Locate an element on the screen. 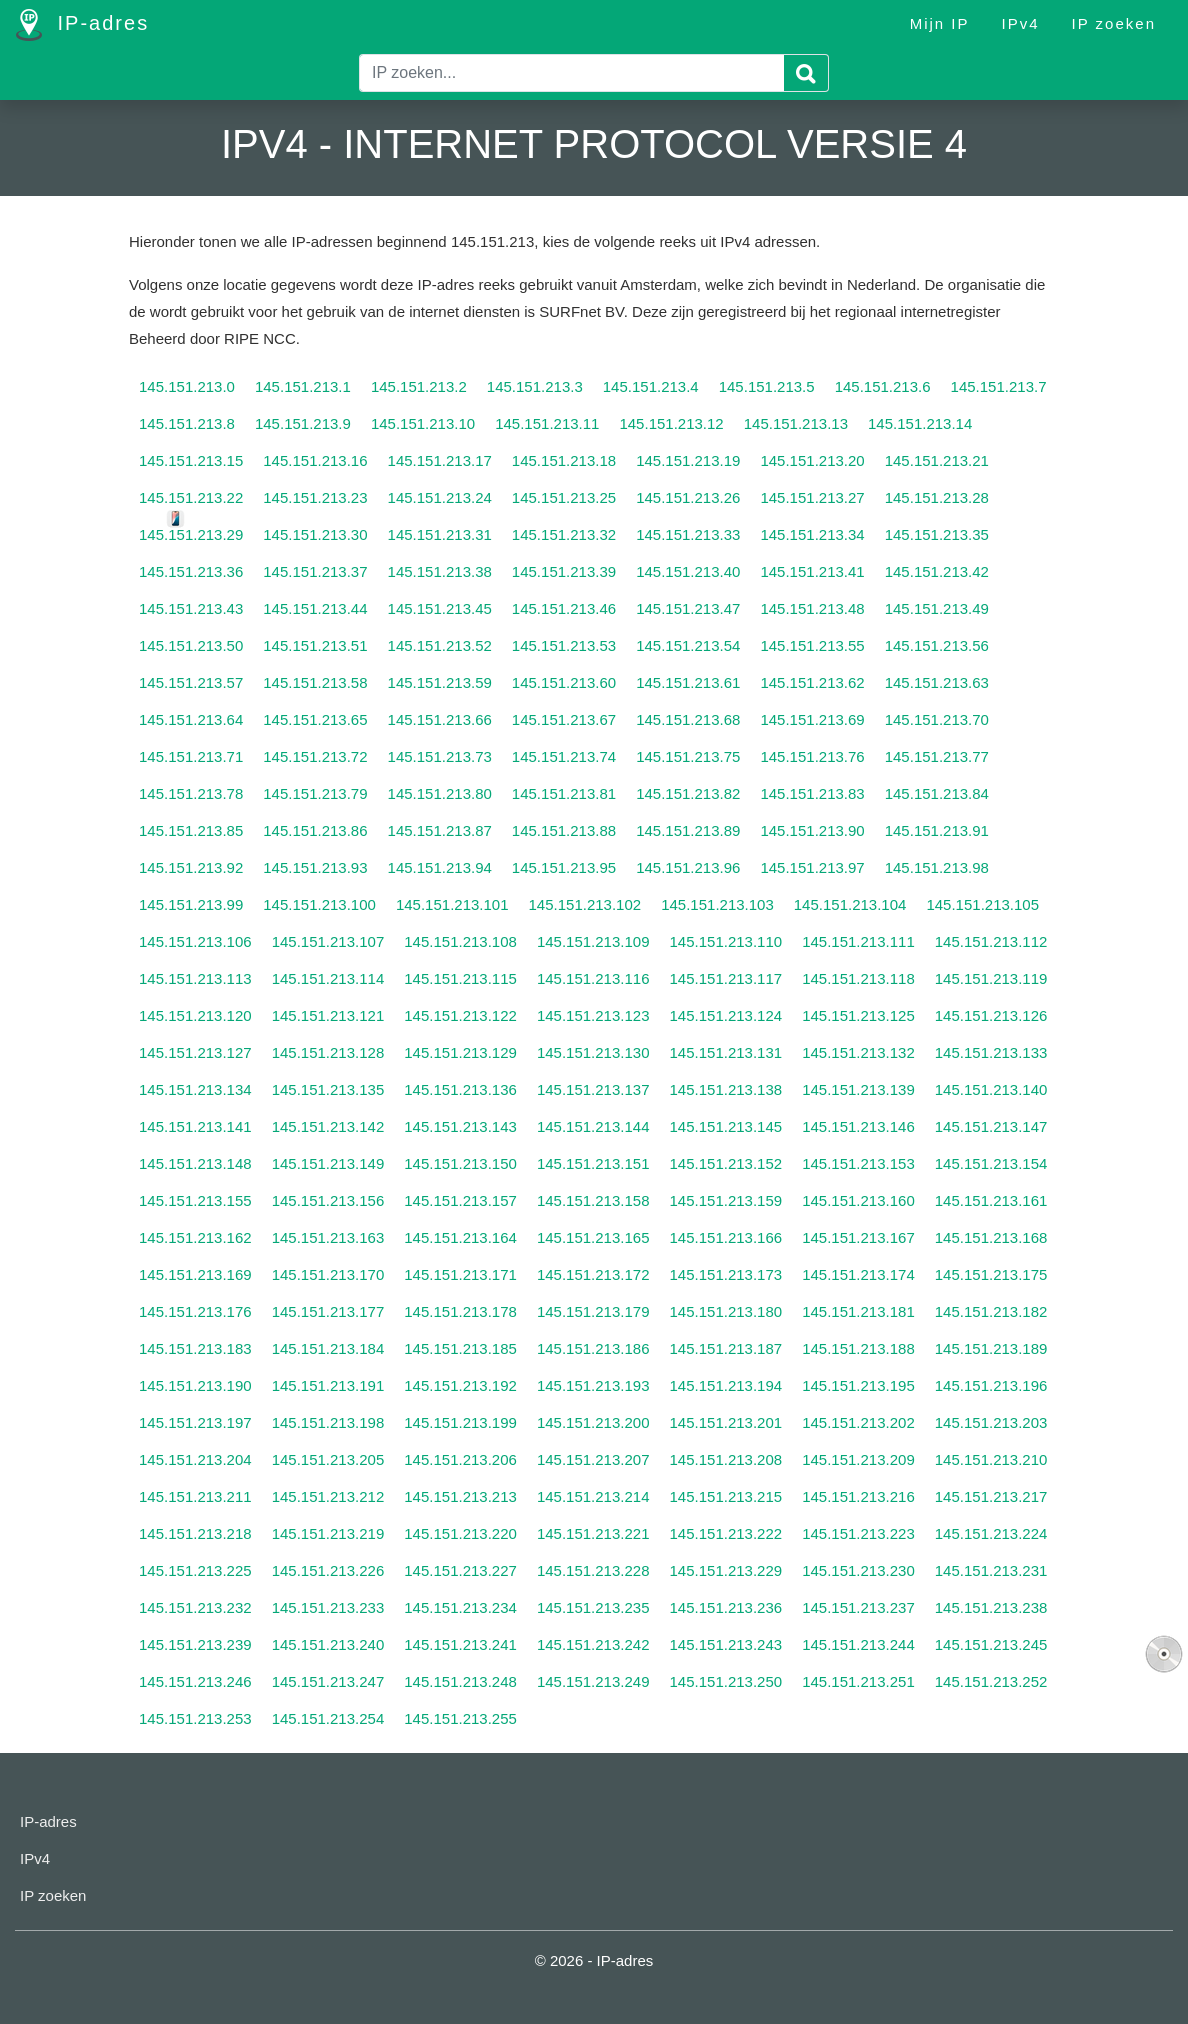 The width and height of the screenshot is (1188, 2024). indicates a CD-R or recordable disc drive is located at coordinates (1164, 1654).